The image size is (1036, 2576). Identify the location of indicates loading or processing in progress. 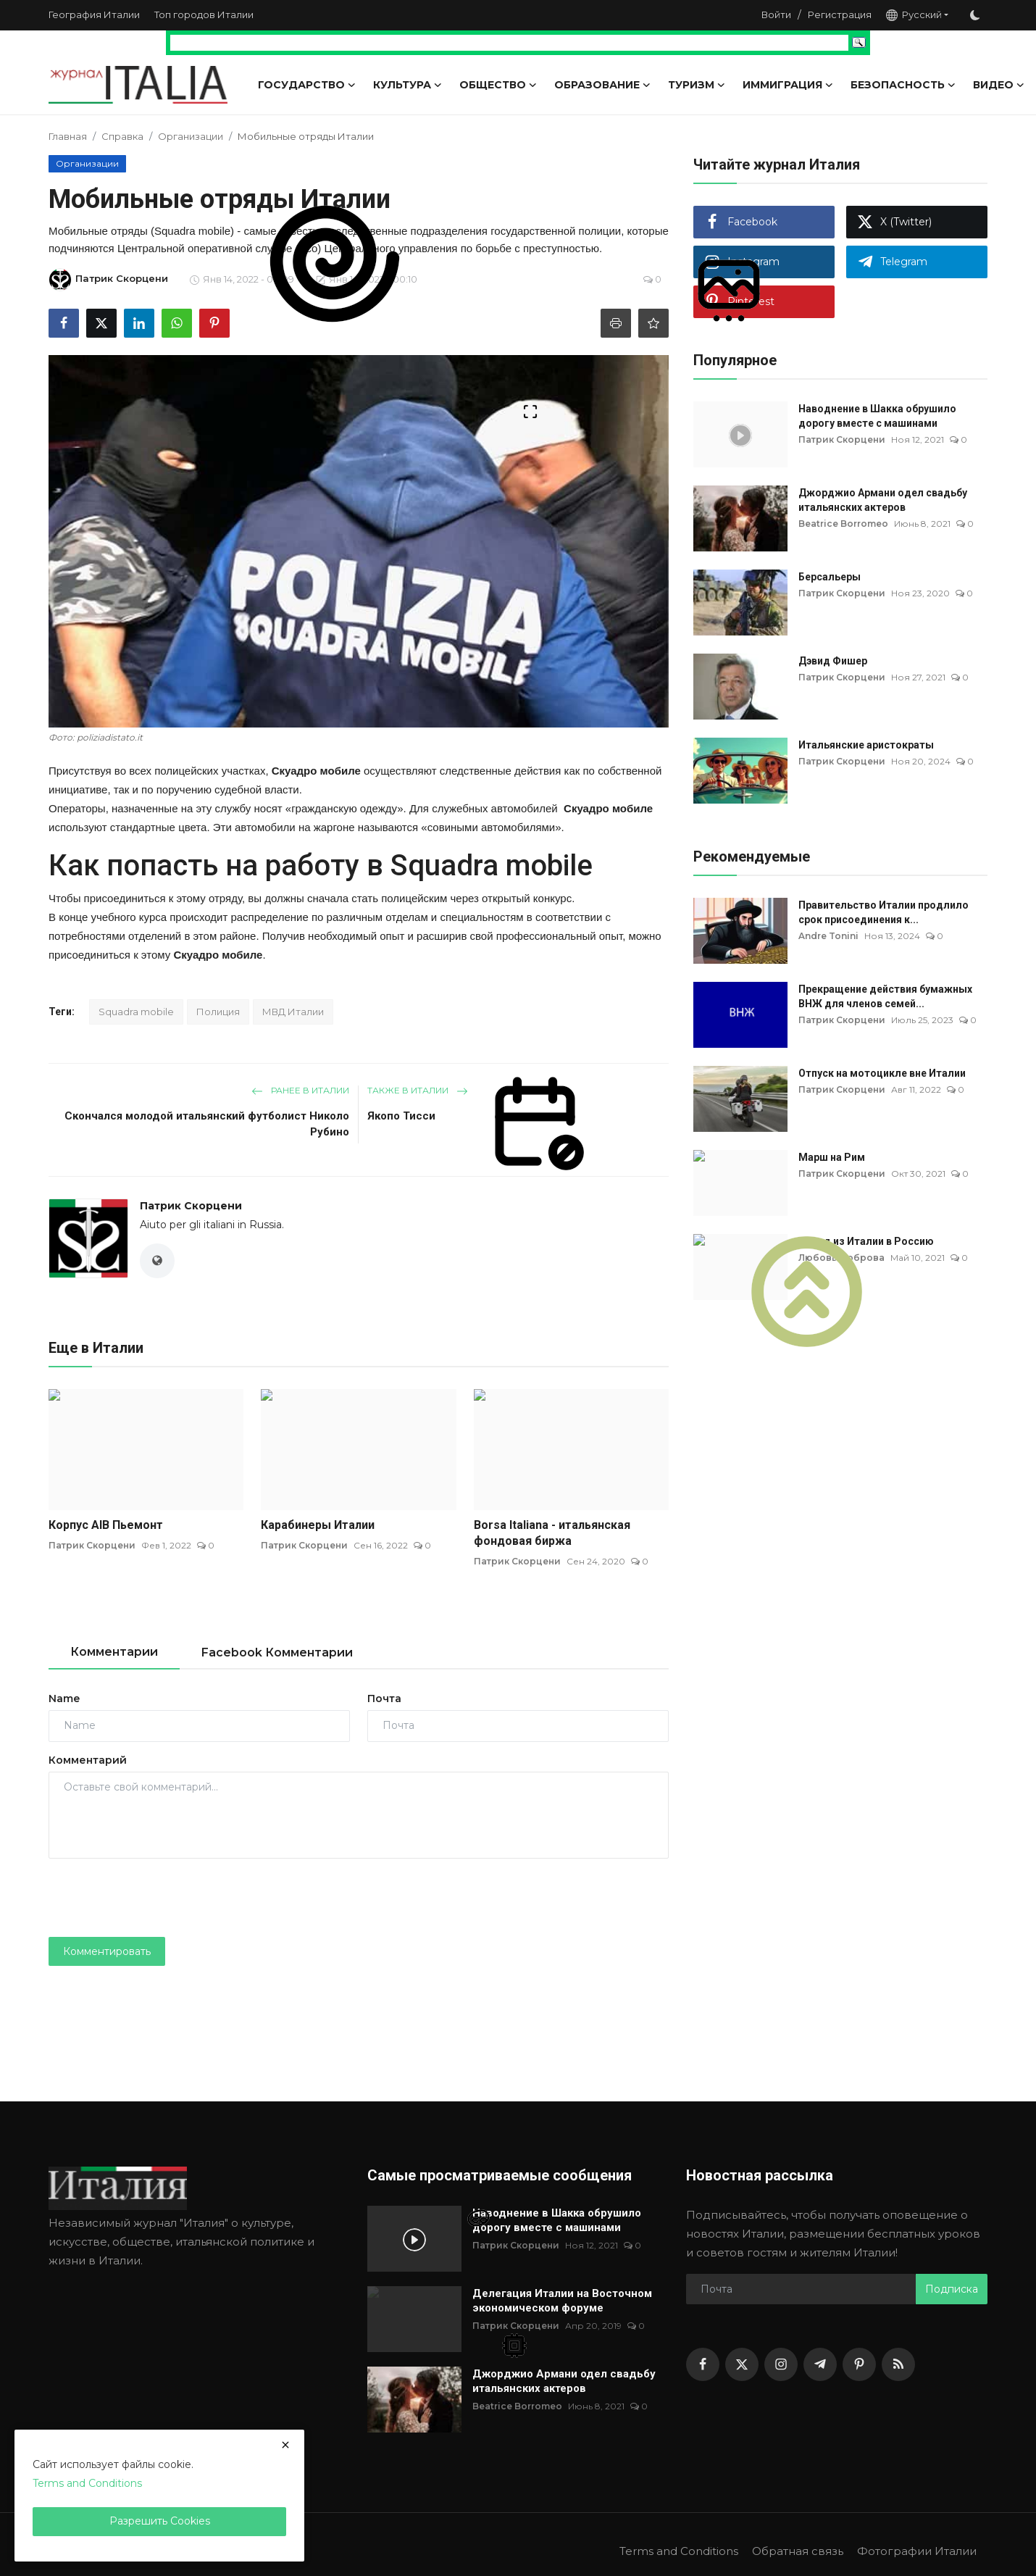
(335, 264).